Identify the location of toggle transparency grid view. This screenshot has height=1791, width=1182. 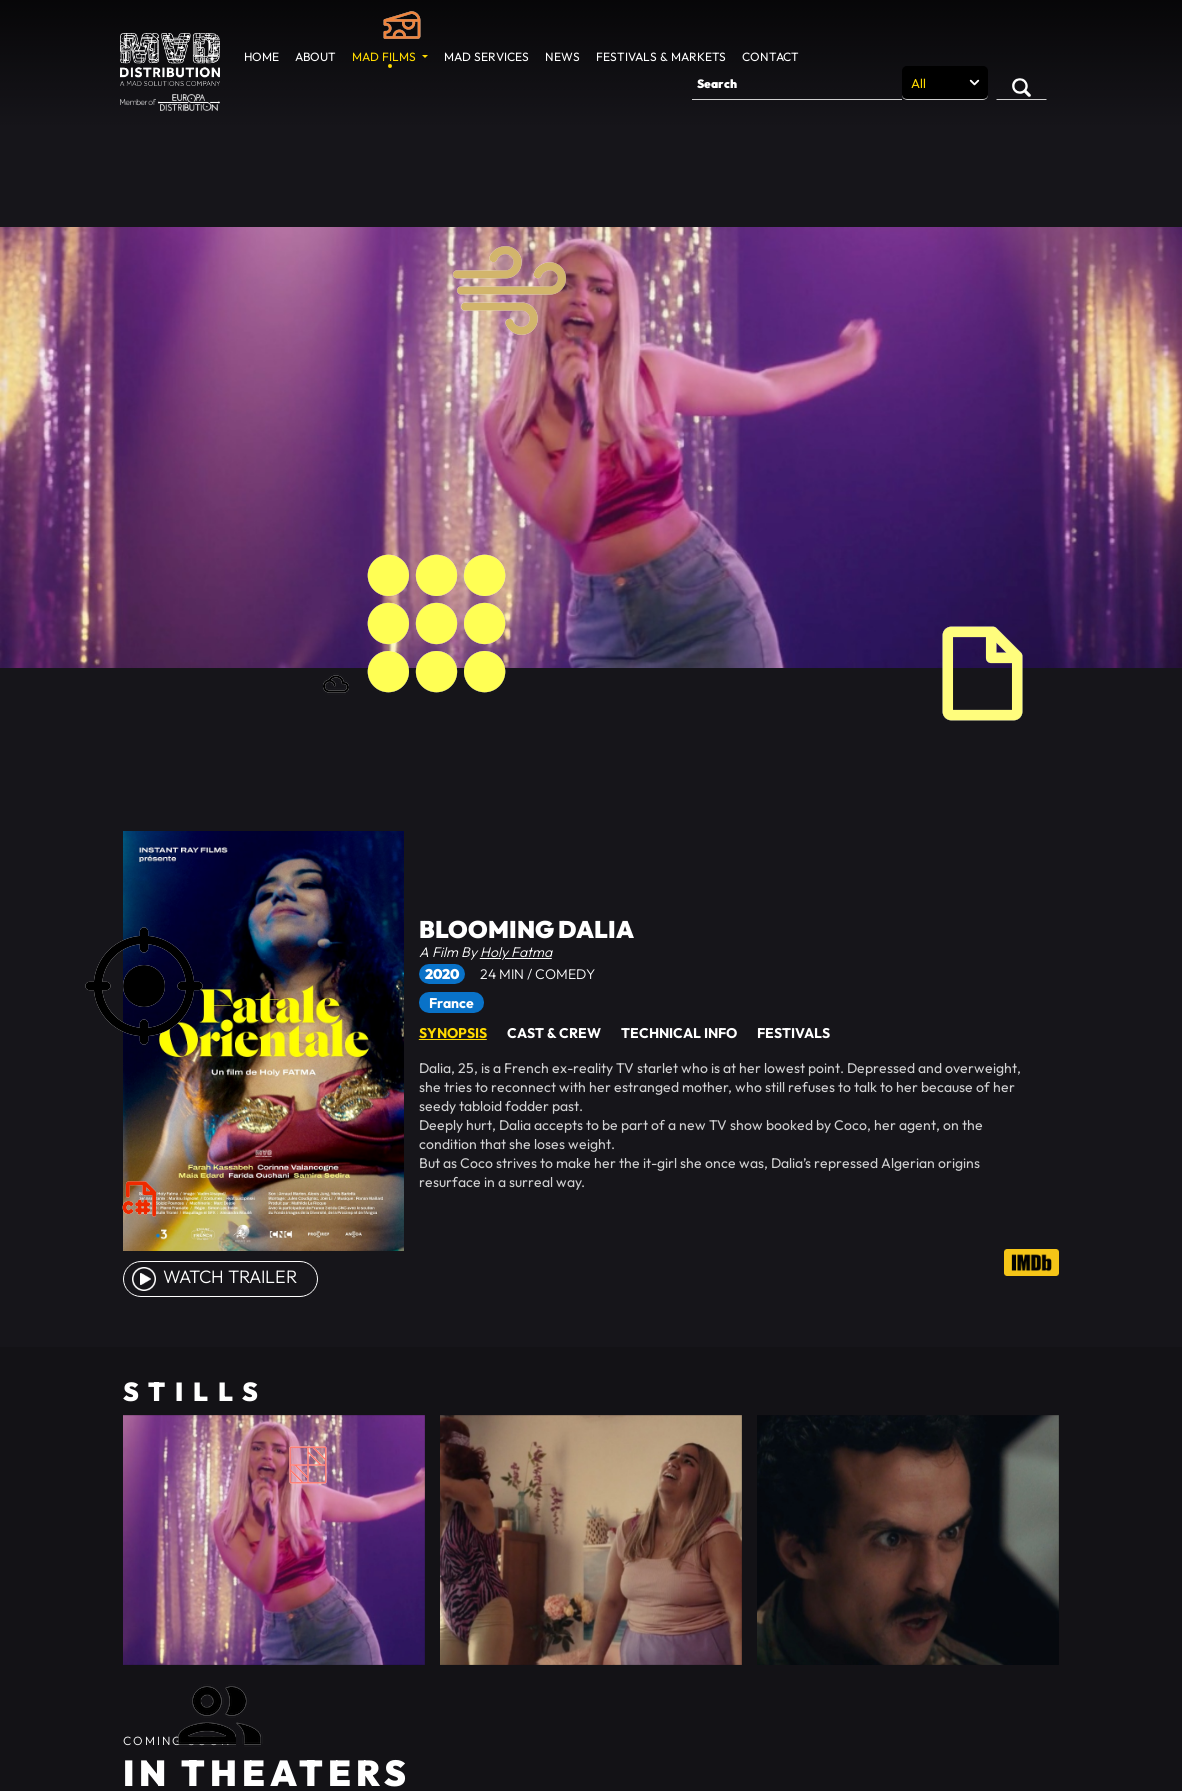
(308, 1465).